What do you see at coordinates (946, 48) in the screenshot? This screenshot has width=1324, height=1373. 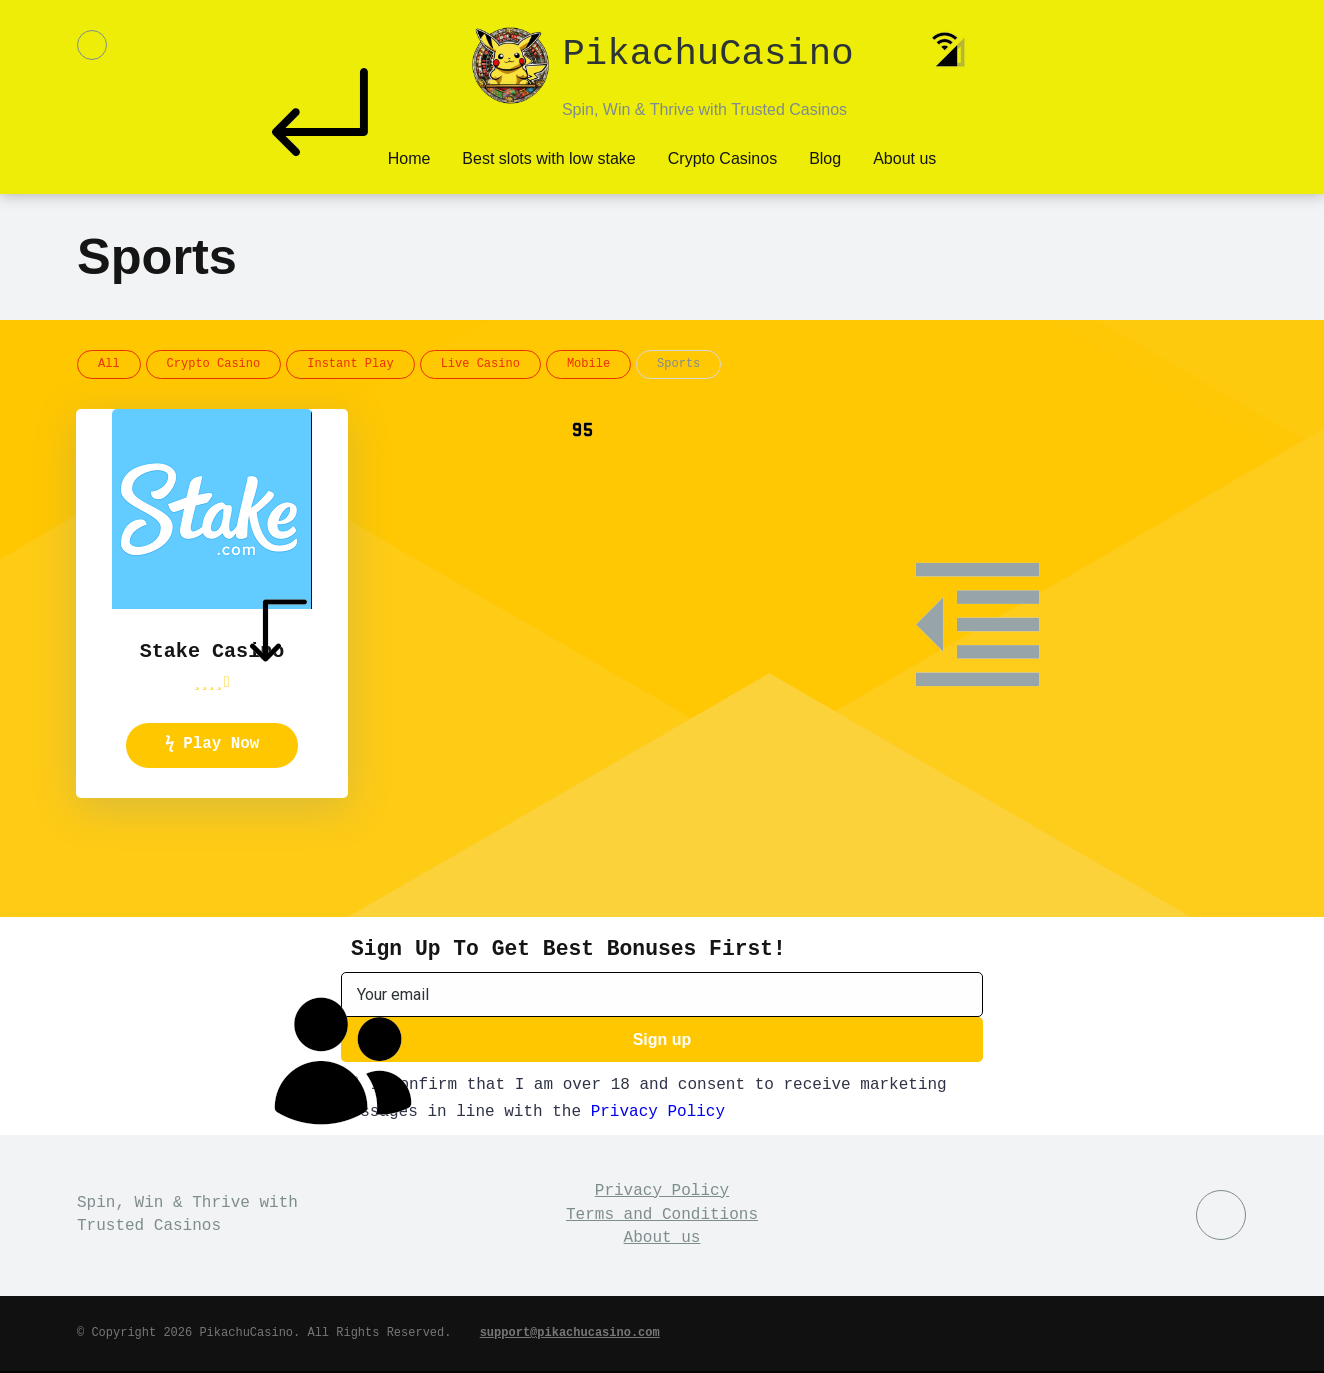 I see `indicates wifi connection with cellular backup` at bounding box center [946, 48].